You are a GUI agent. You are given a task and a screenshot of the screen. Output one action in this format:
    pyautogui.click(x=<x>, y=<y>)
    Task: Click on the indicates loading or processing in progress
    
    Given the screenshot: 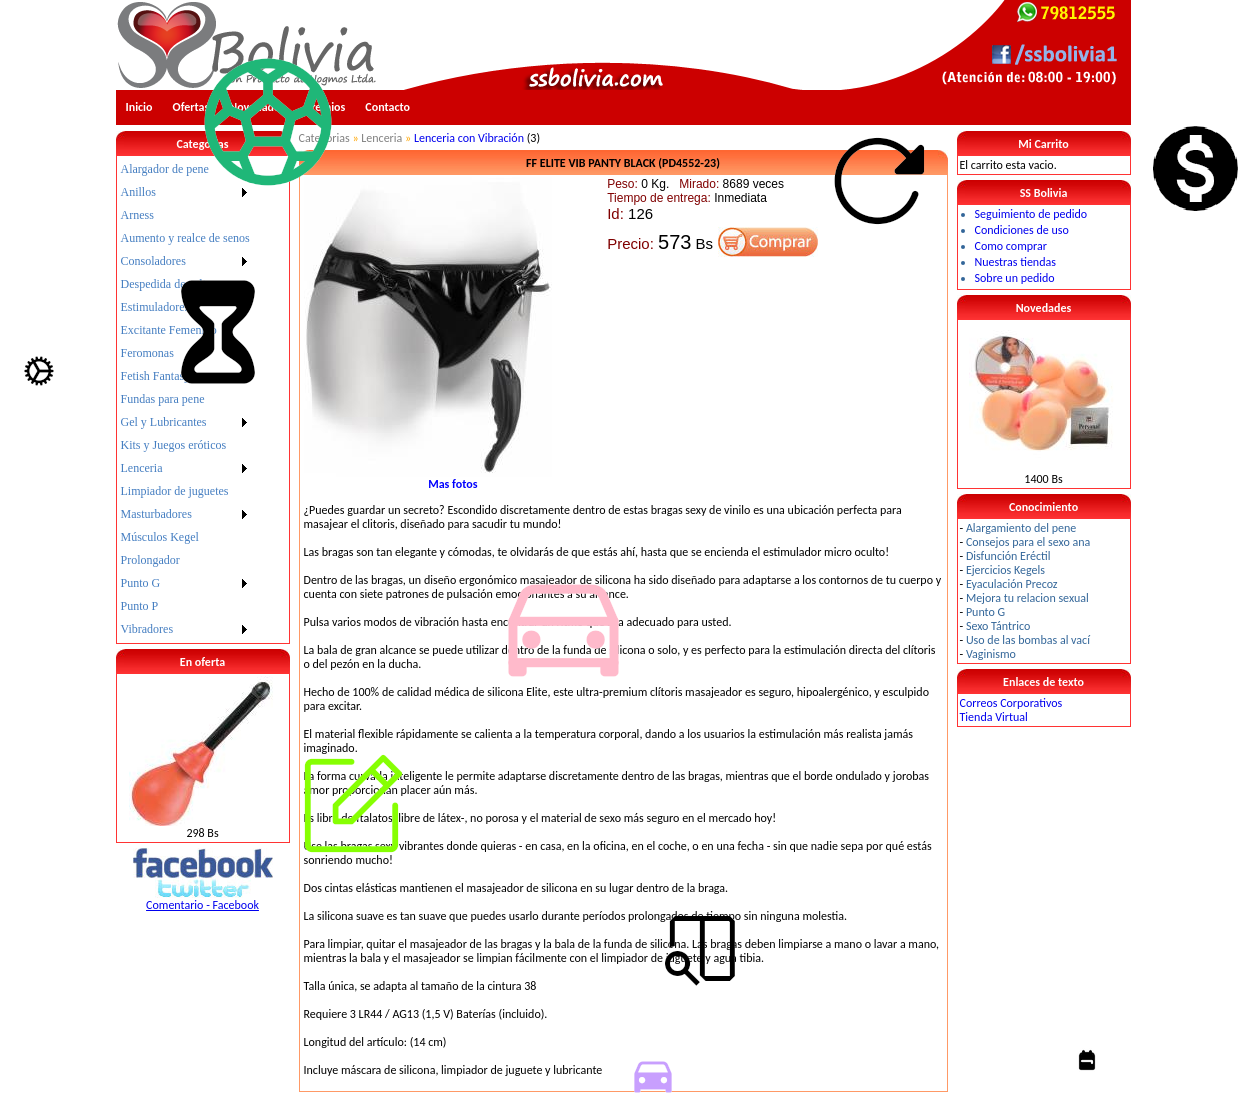 What is the action you would take?
    pyautogui.click(x=218, y=332)
    